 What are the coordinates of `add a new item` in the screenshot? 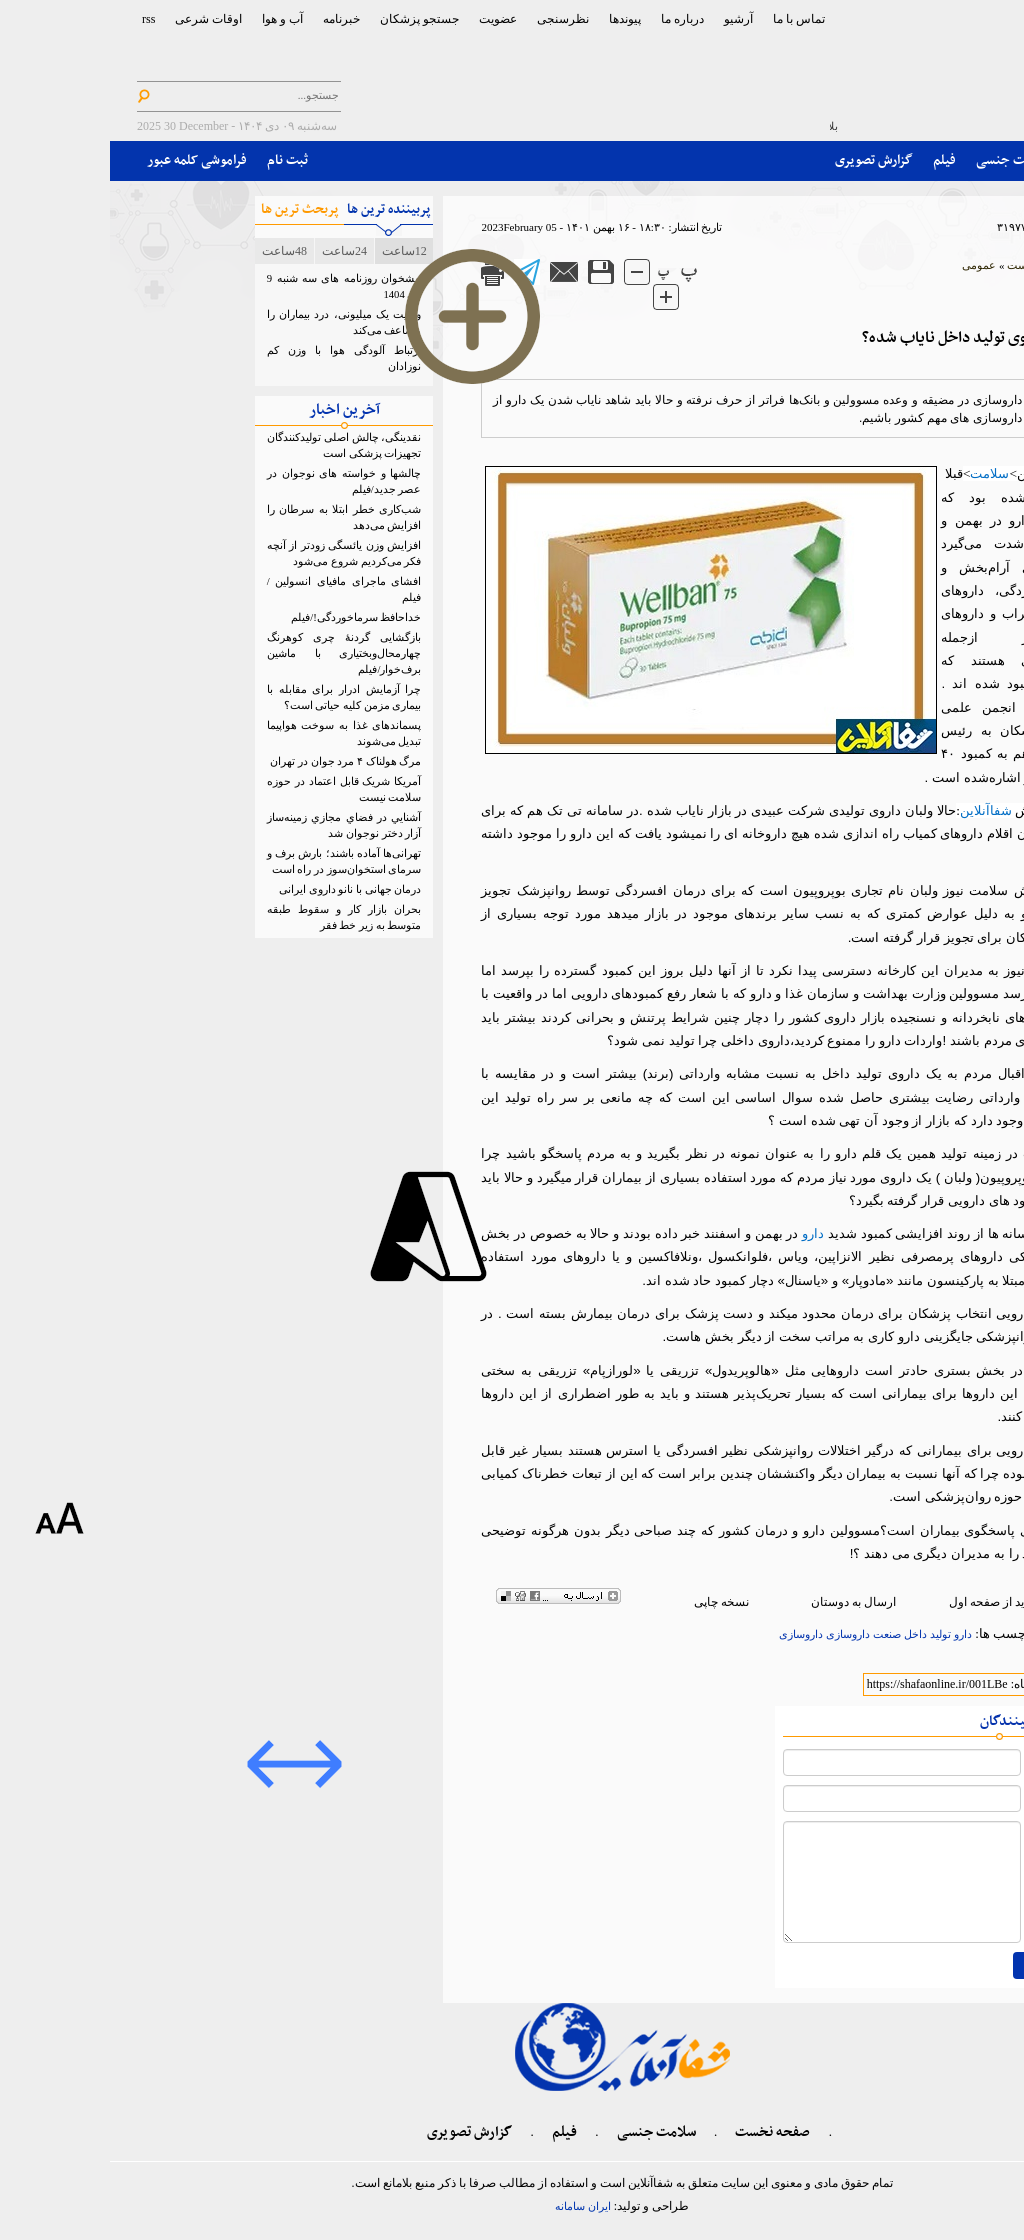 It's located at (472, 316).